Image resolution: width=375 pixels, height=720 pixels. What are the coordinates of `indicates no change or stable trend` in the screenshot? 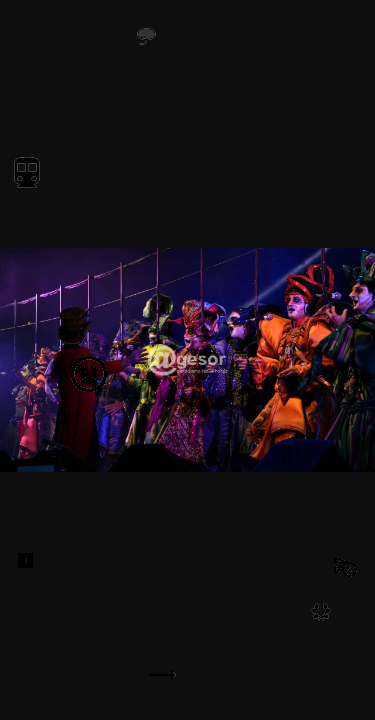 It's located at (162, 675).